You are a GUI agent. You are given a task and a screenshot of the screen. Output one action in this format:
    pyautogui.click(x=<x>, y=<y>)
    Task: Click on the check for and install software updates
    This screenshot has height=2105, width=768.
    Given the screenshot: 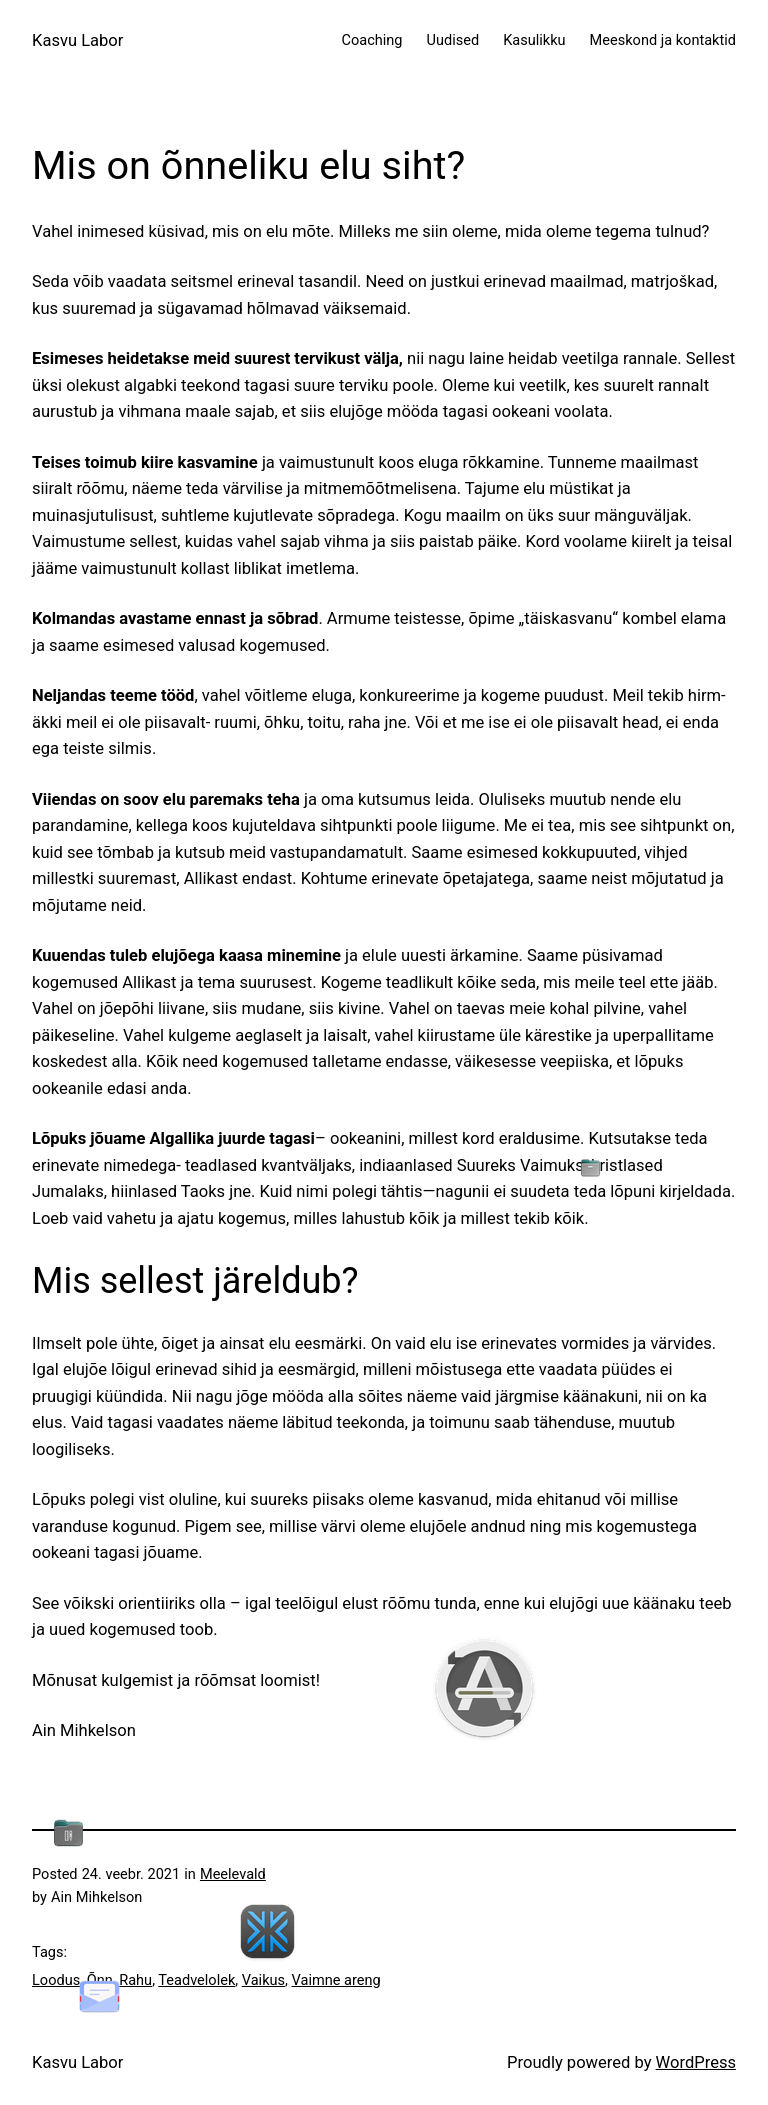 What is the action you would take?
    pyautogui.click(x=484, y=1688)
    